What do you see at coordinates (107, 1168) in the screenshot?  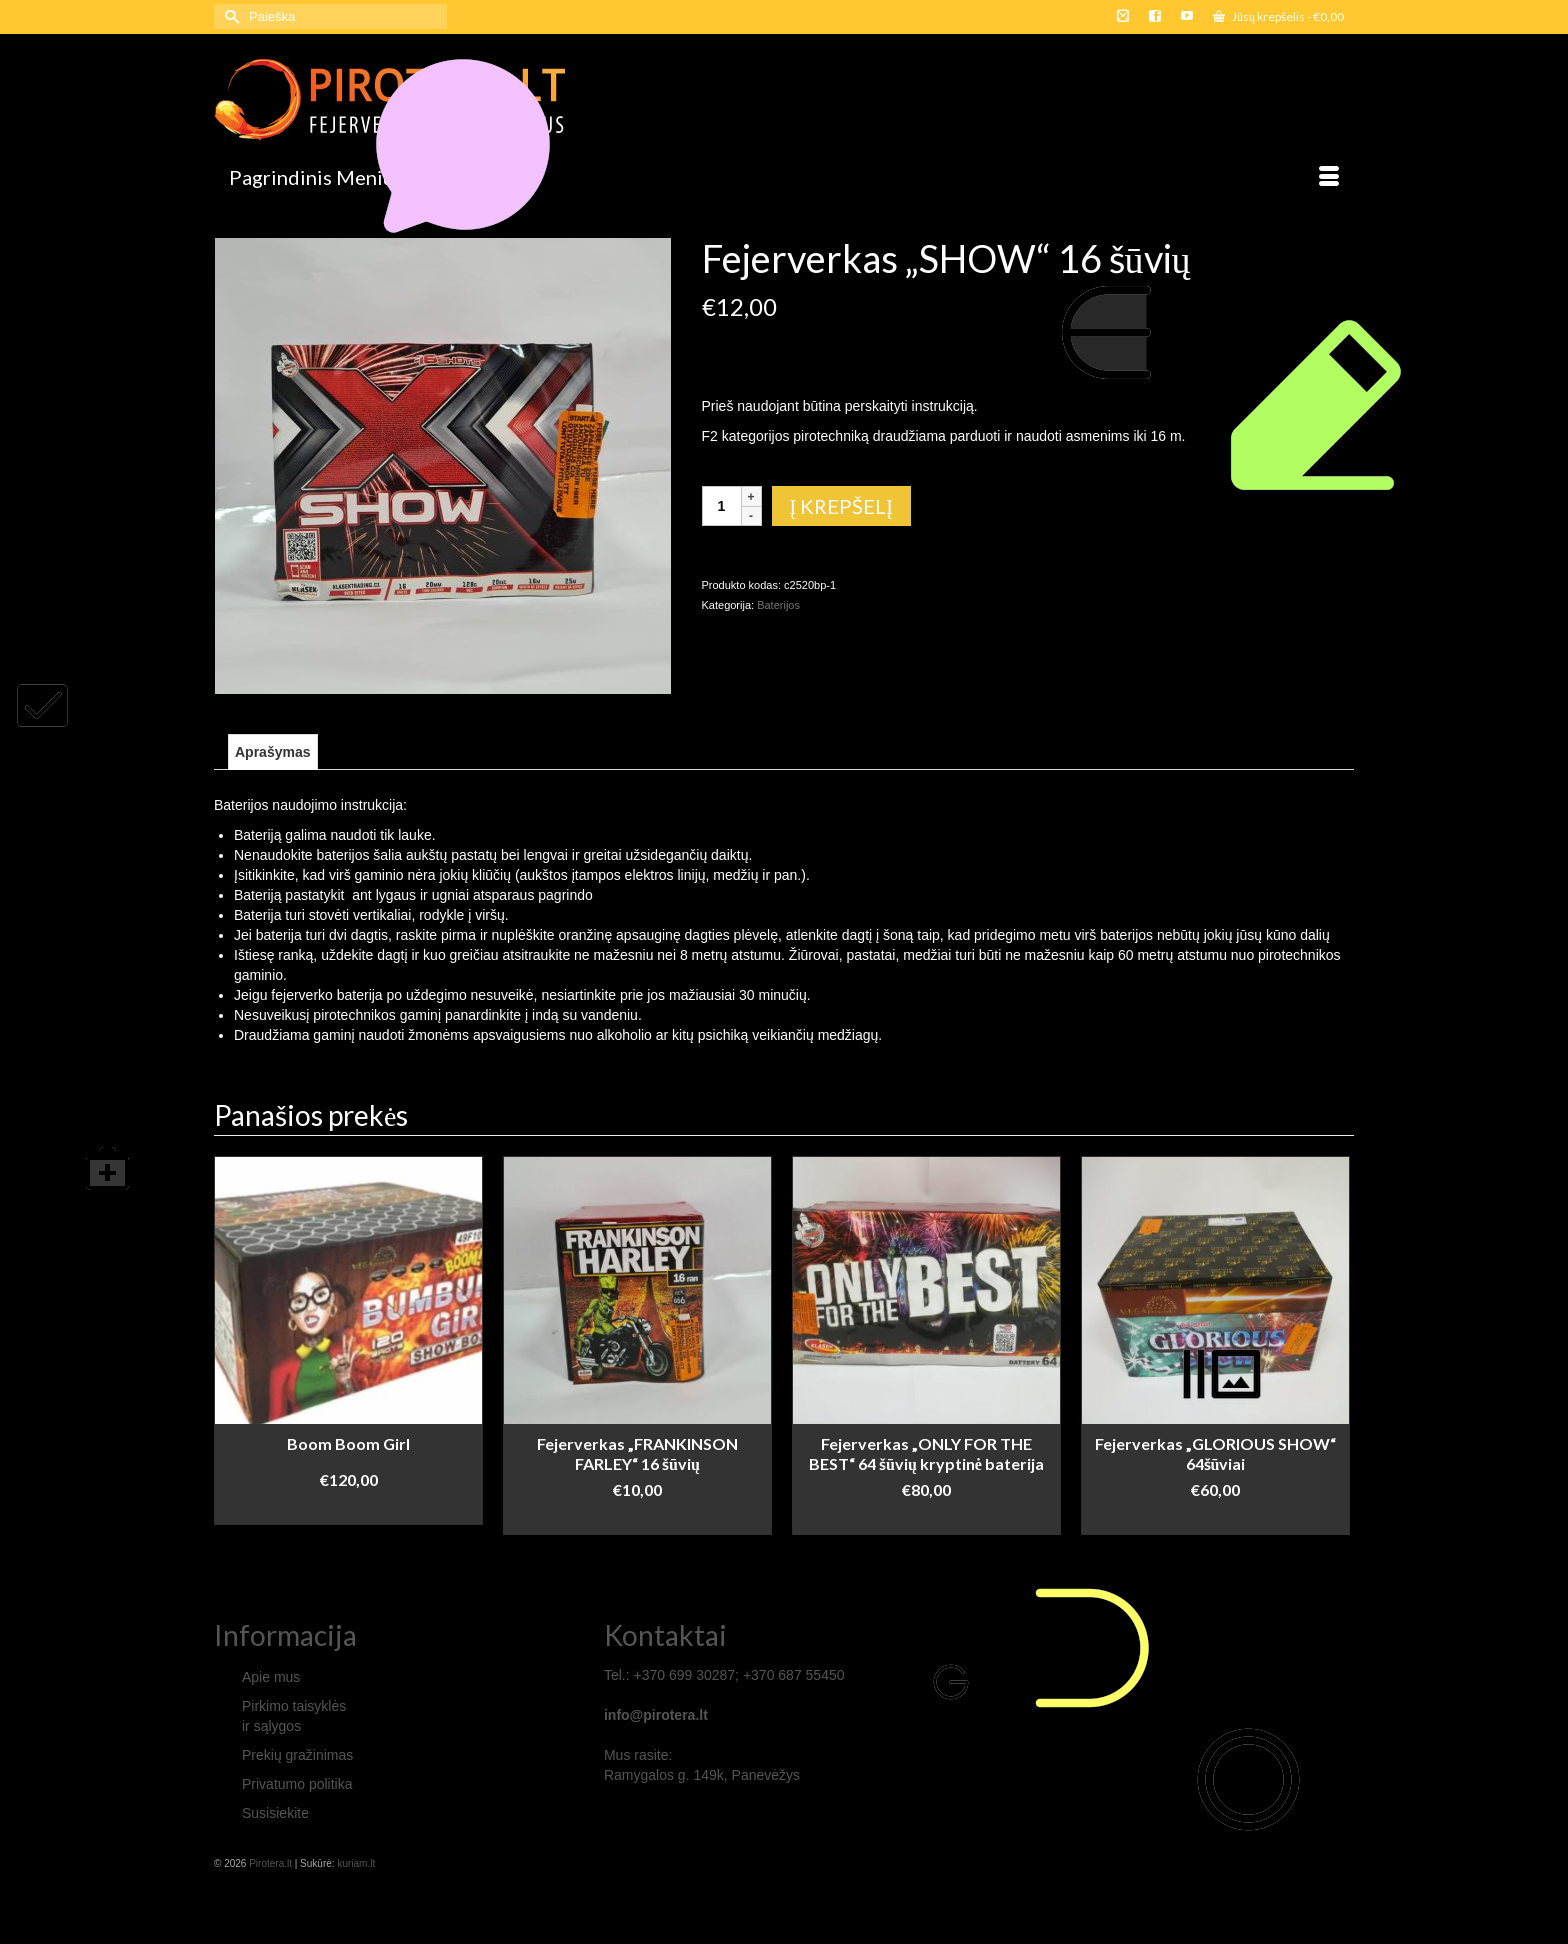 I see `access medical services or healthcare information` at bounding box center [107, 1168].